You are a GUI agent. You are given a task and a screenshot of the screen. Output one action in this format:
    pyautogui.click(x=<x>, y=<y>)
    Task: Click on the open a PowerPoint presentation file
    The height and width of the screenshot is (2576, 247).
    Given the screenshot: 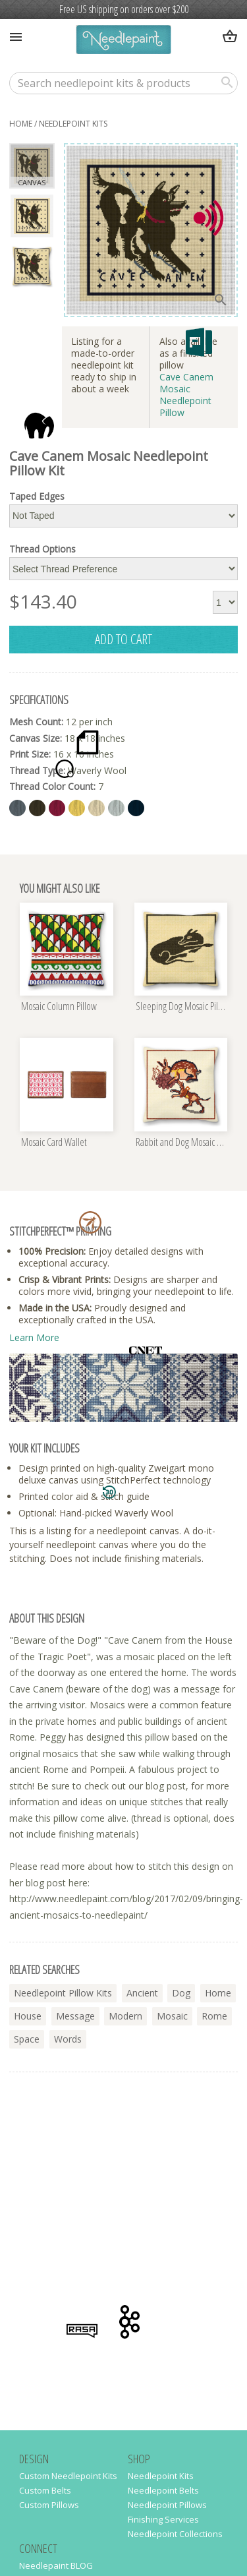 What is the action you would take?
    pyautogui.click(x=199, y=342)
    